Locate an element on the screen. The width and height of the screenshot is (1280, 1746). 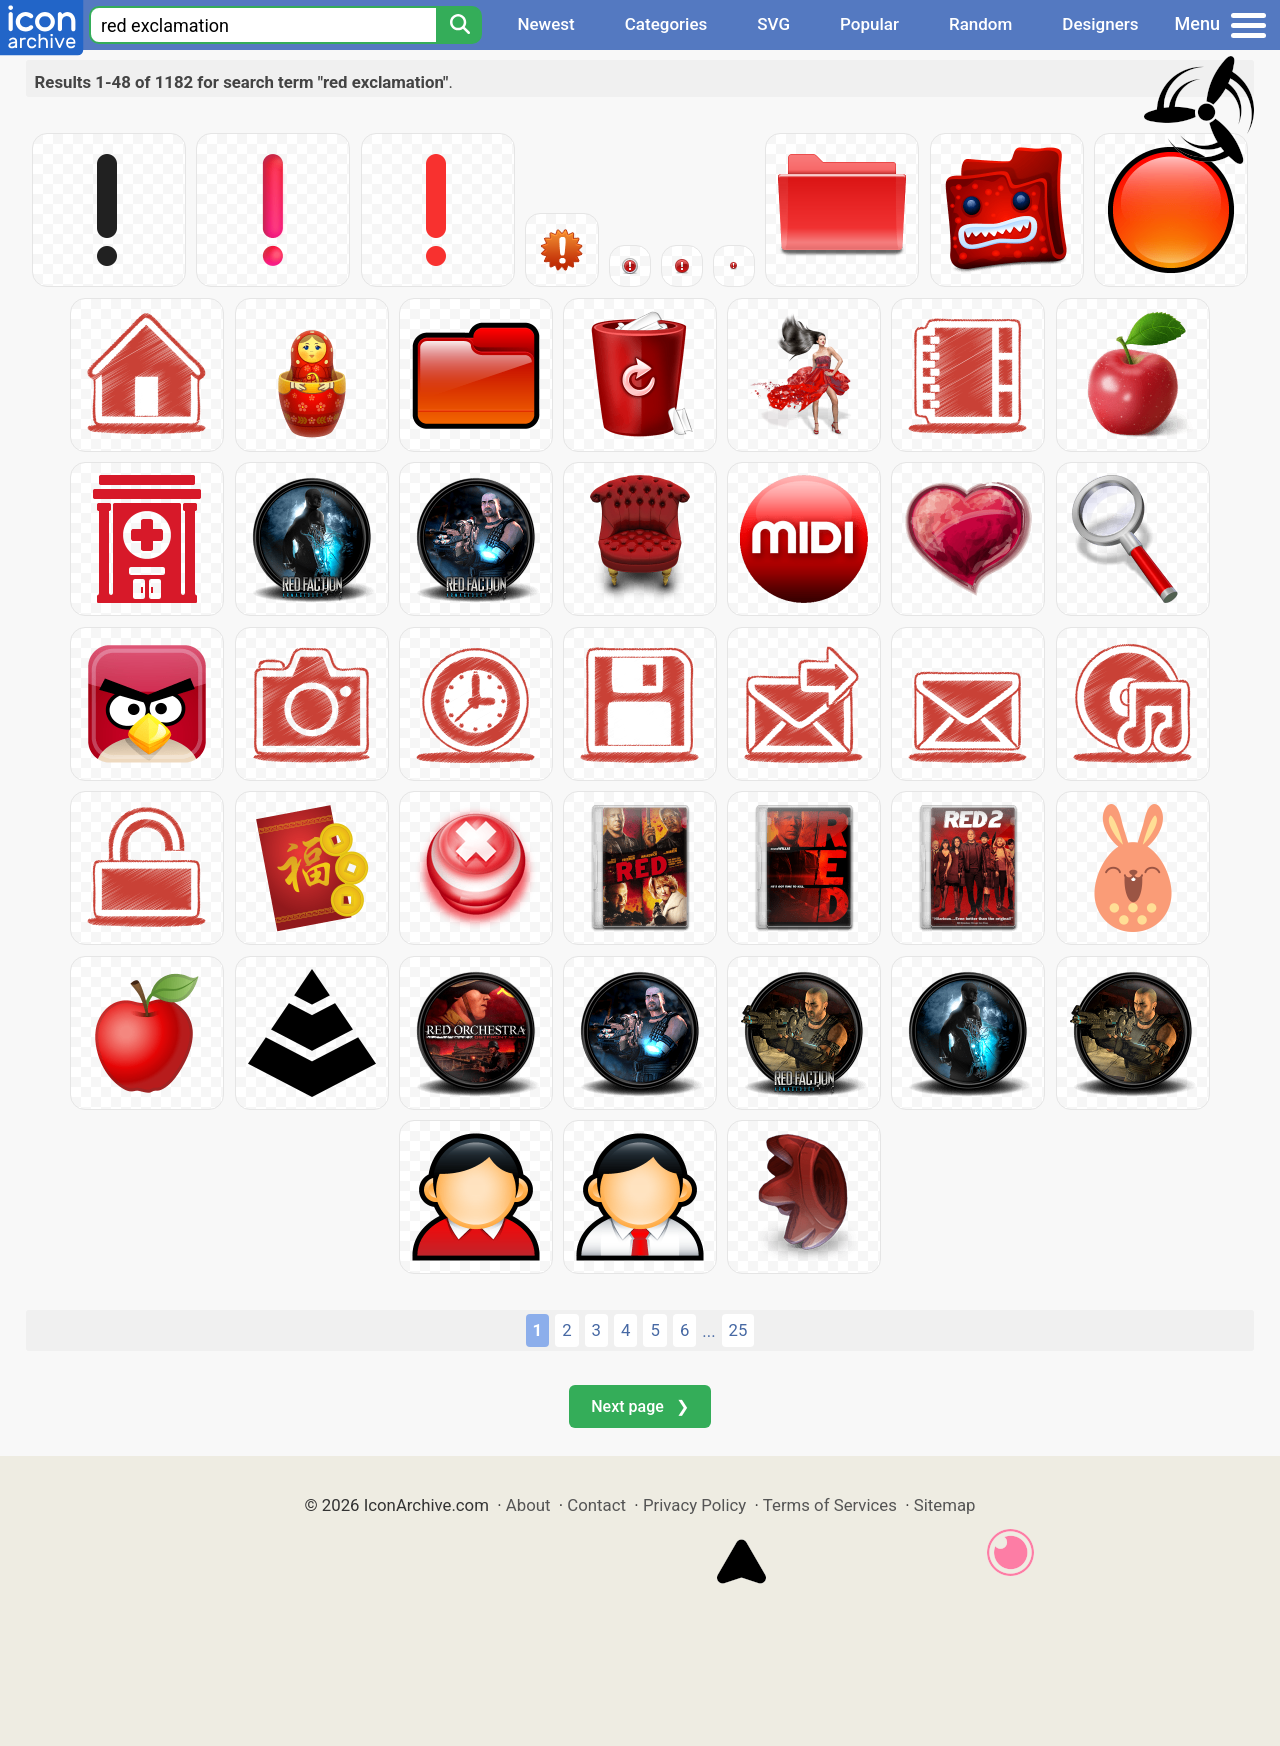
open insomnia api client is located at coordinates (1010, 1552).